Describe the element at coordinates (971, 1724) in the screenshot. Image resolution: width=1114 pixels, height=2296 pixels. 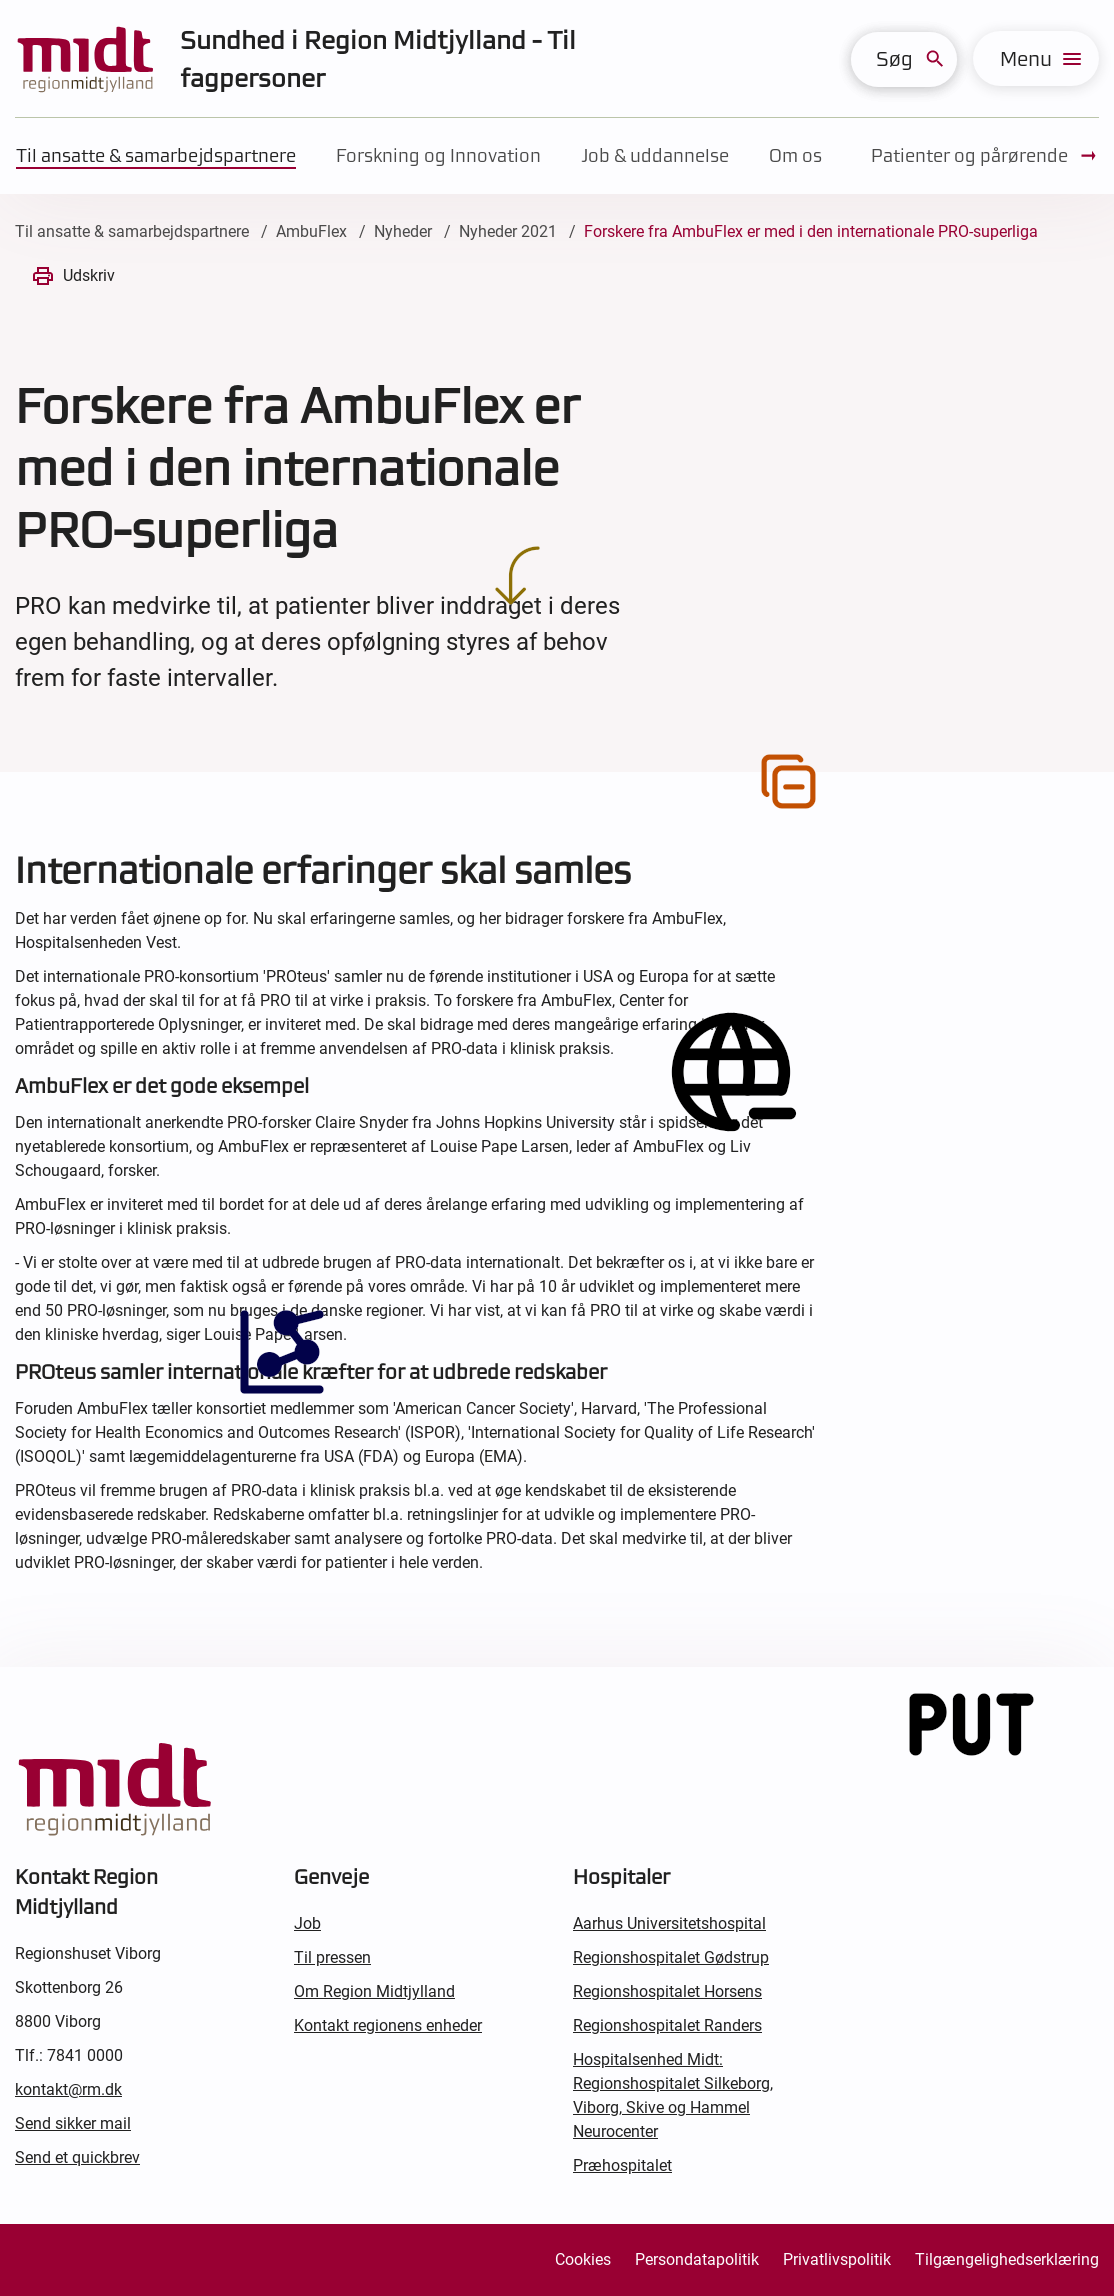
I see `indicates an HTTP PUT request method` at that location.